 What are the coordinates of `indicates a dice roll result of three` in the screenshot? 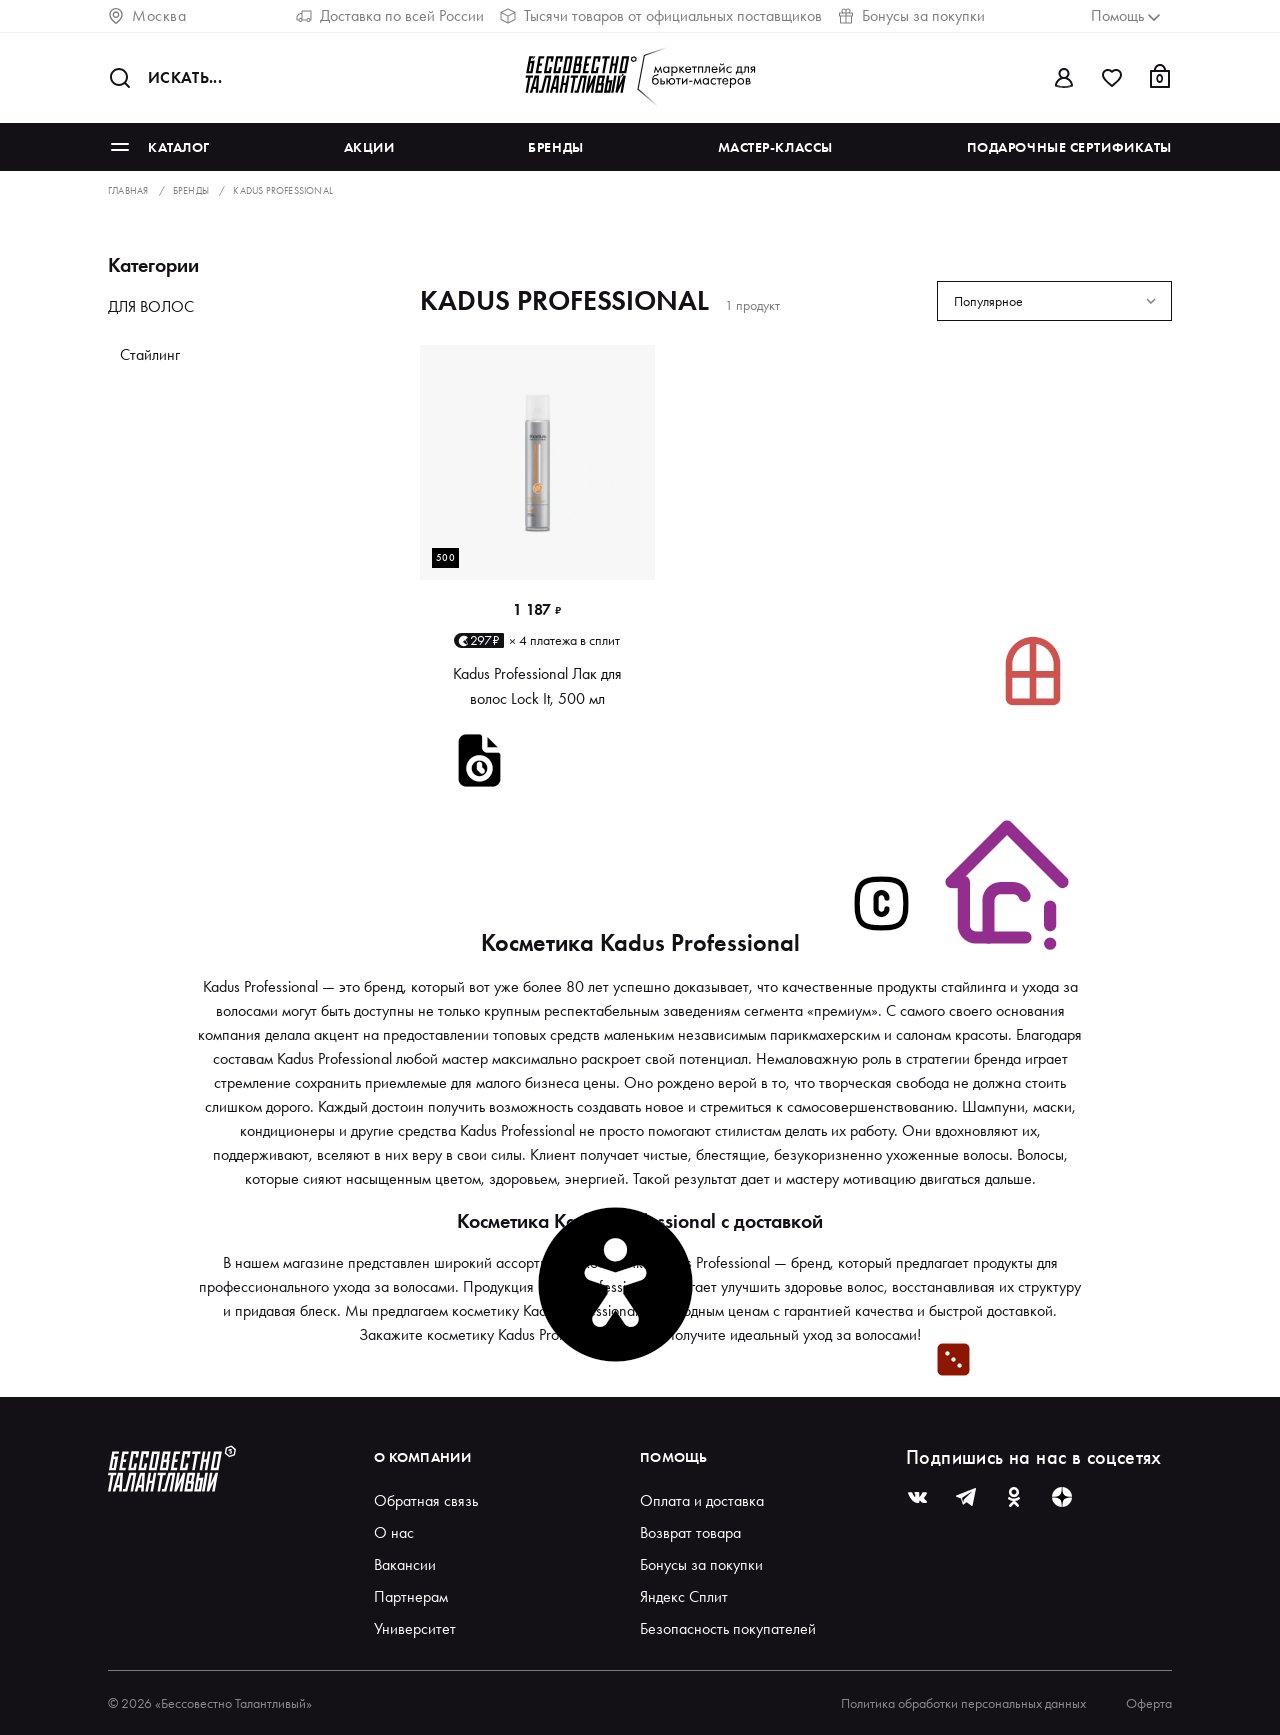 It's located at (953, 1359).